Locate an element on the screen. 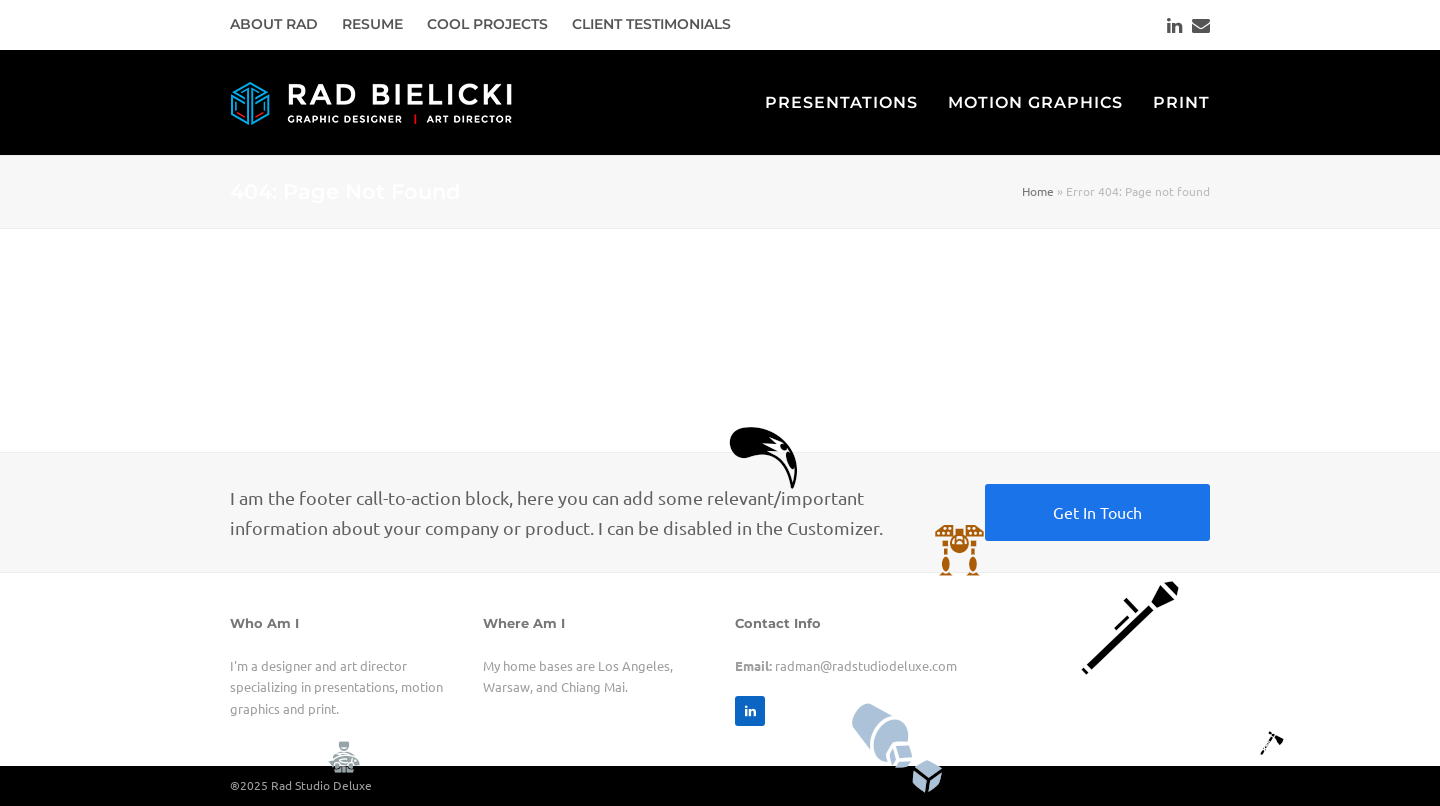  fishing mini-game or activity is located at coordinates (344, 757).